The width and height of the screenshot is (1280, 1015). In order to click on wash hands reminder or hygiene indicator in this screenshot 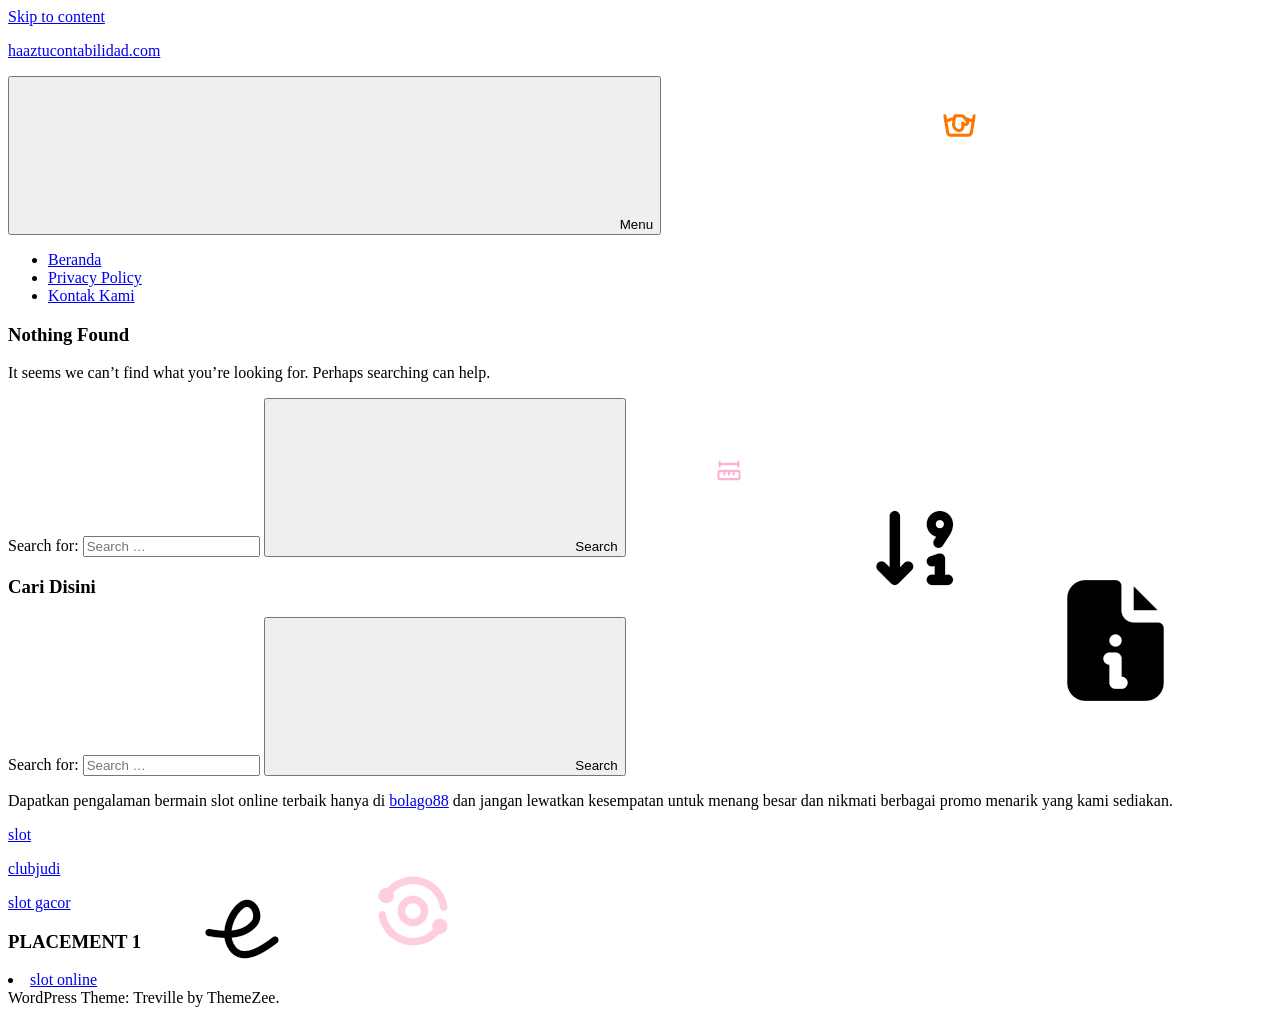, I will do `click(959, 125)`.